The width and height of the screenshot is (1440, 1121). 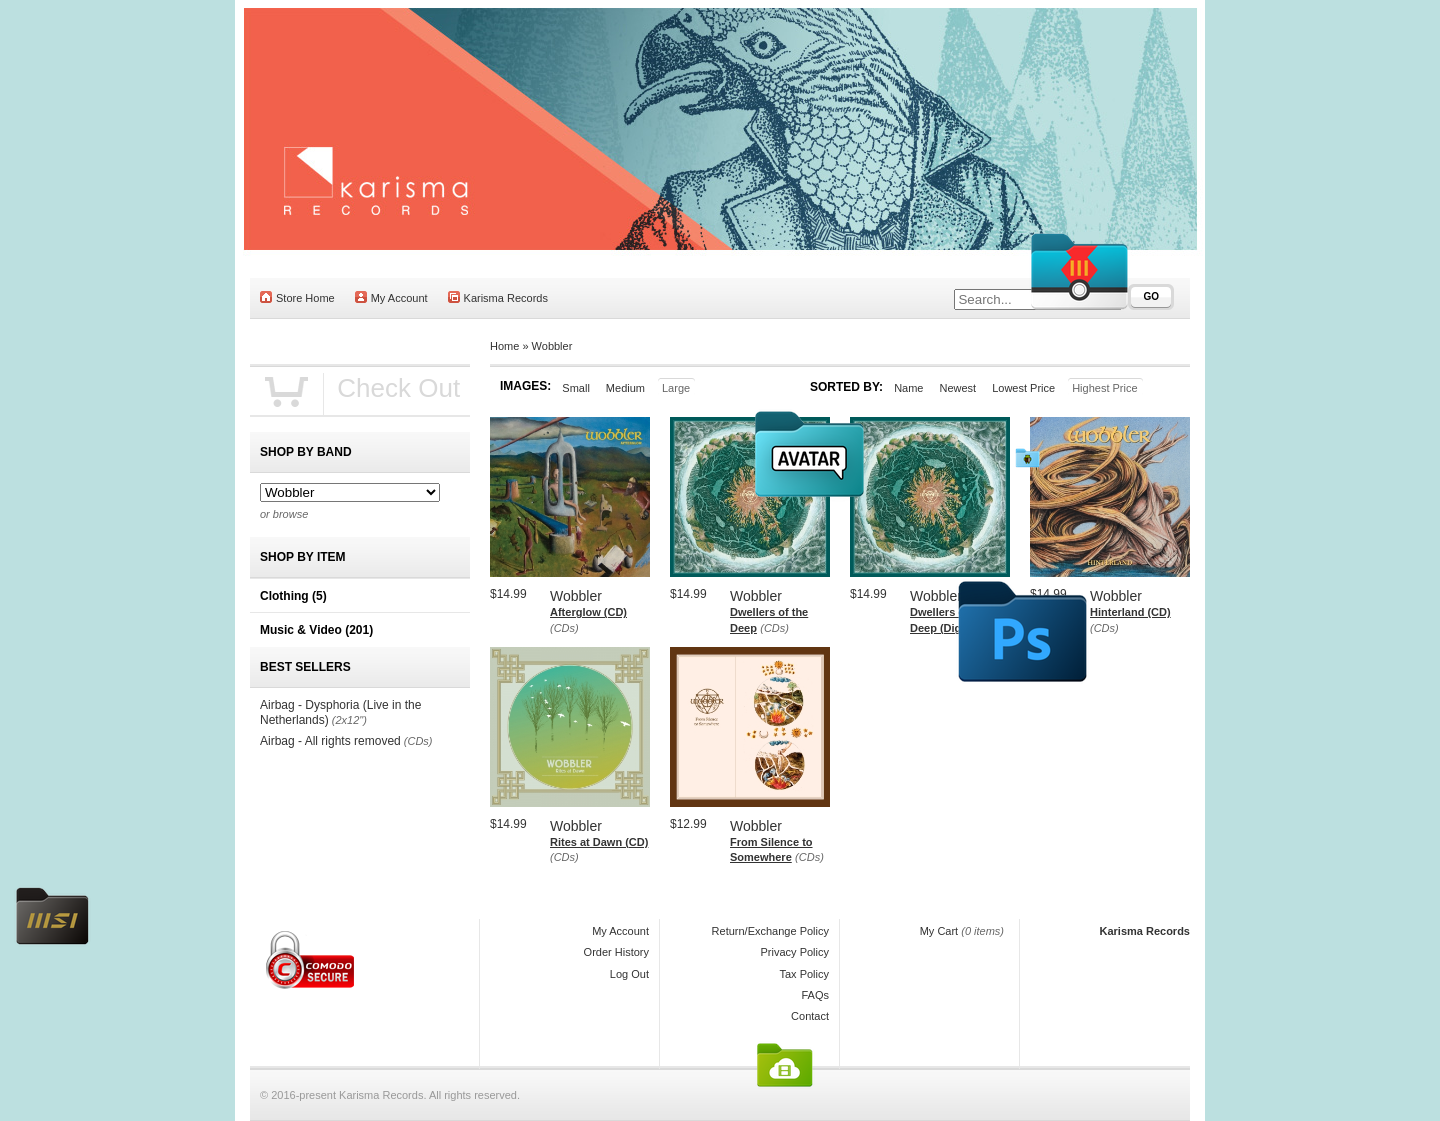 I want to click on folder containing android app files, so click(x=1027, y=458).